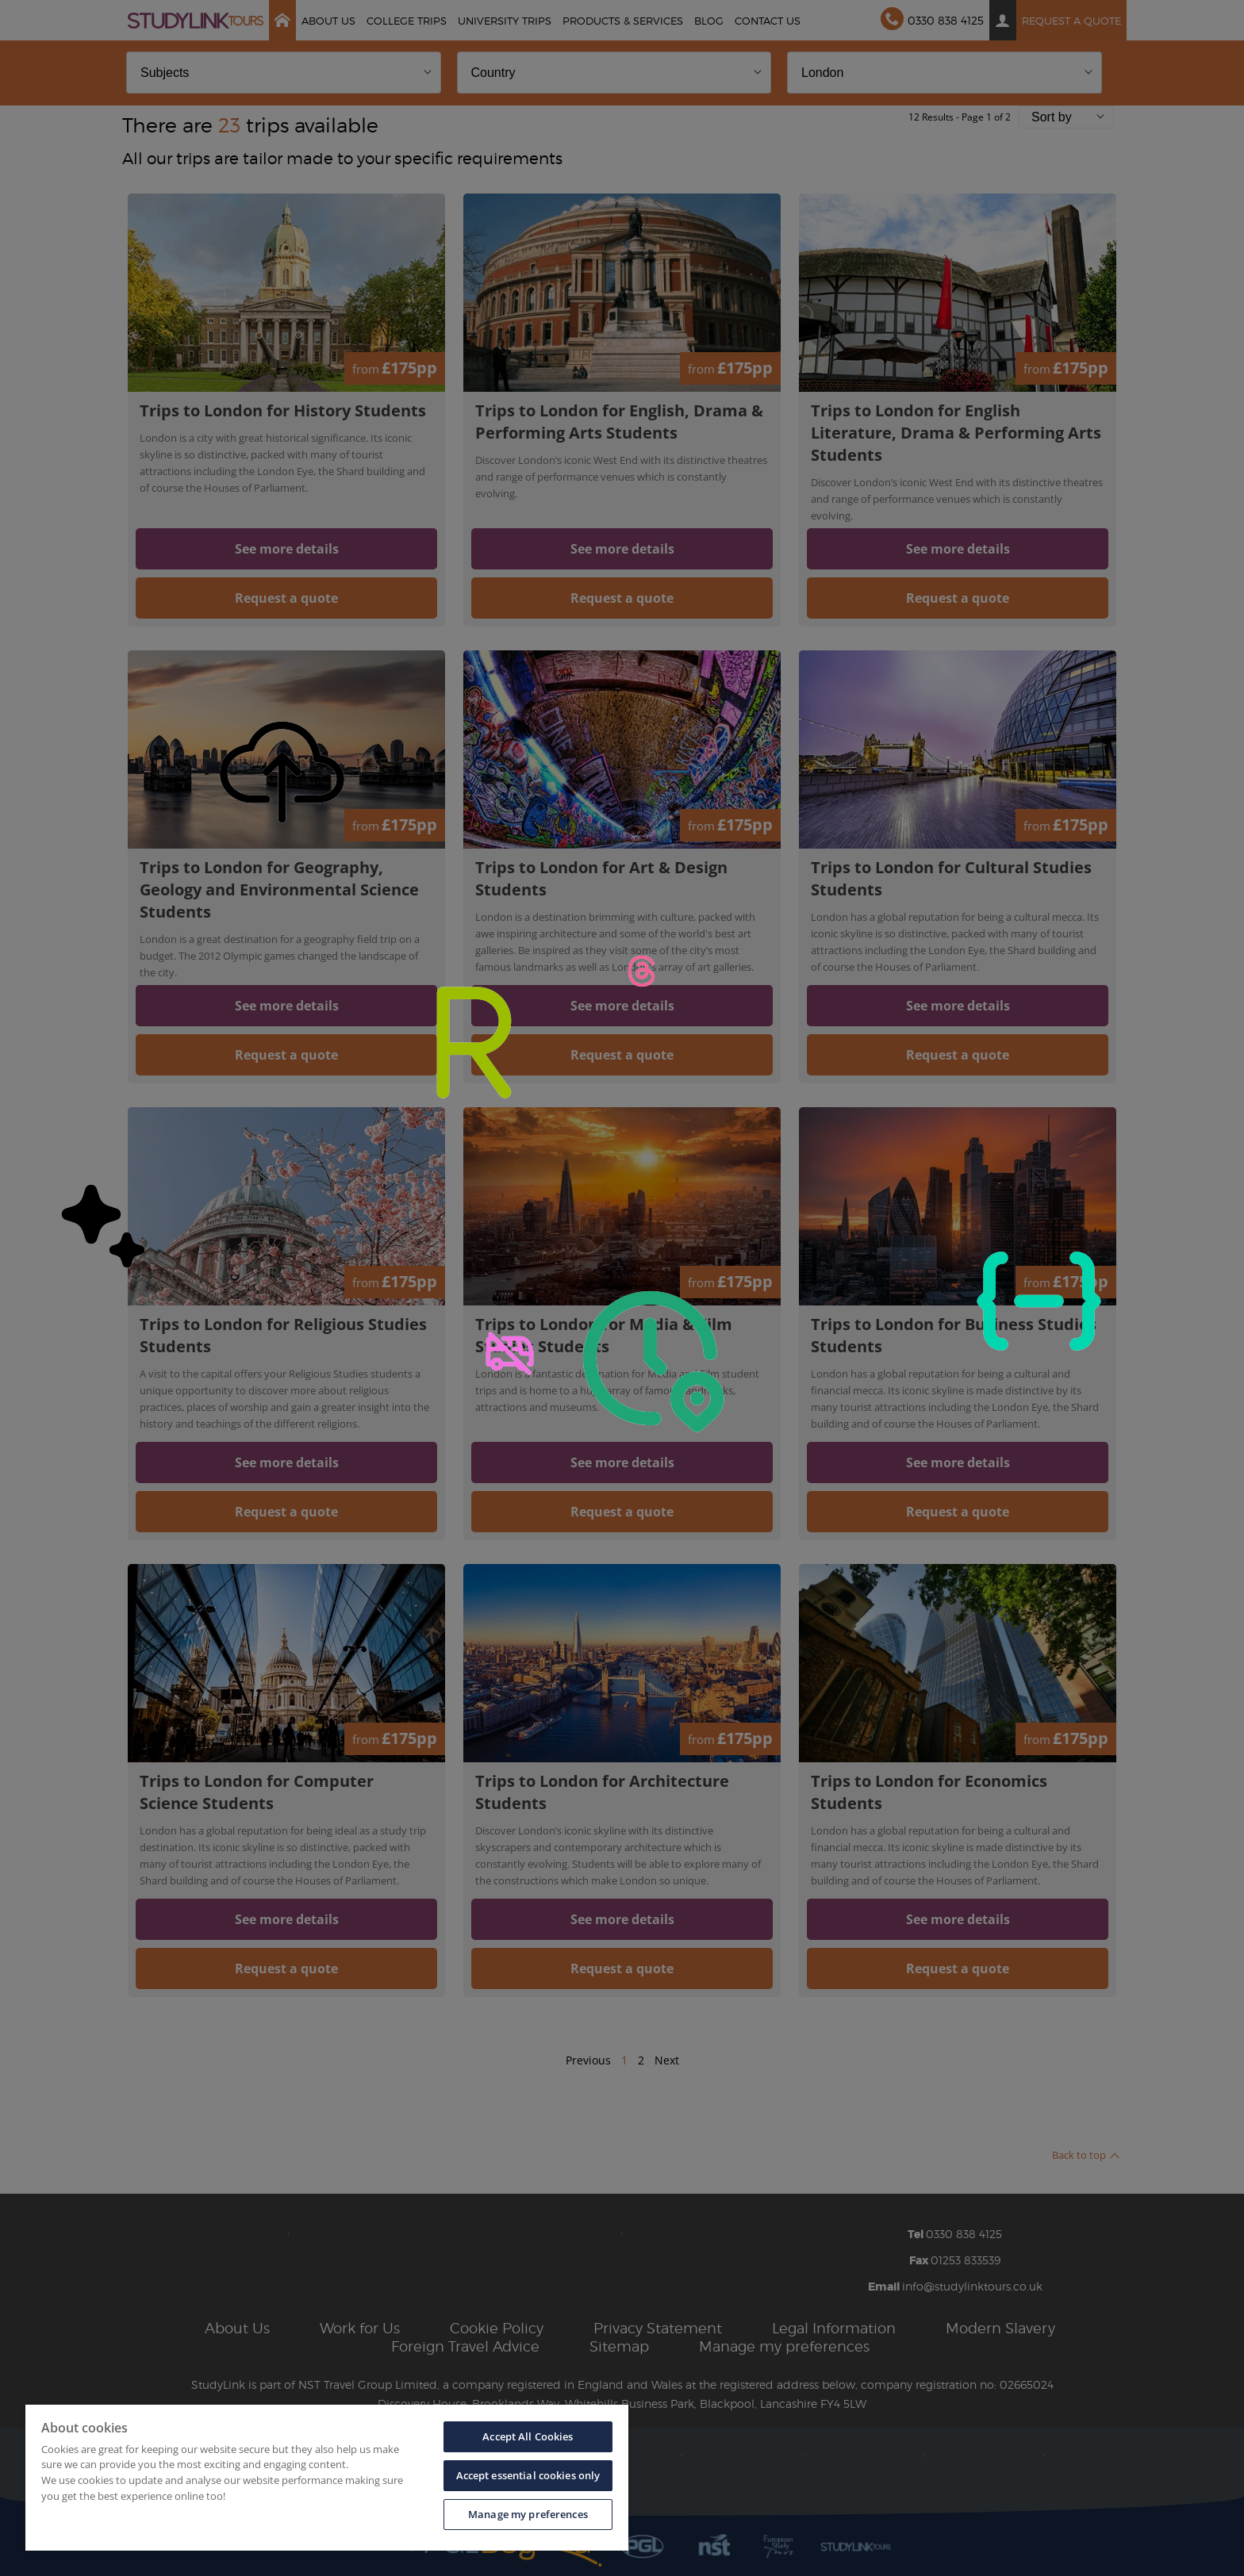  I want to click on set a location-based reminder, so click(650, 1358).